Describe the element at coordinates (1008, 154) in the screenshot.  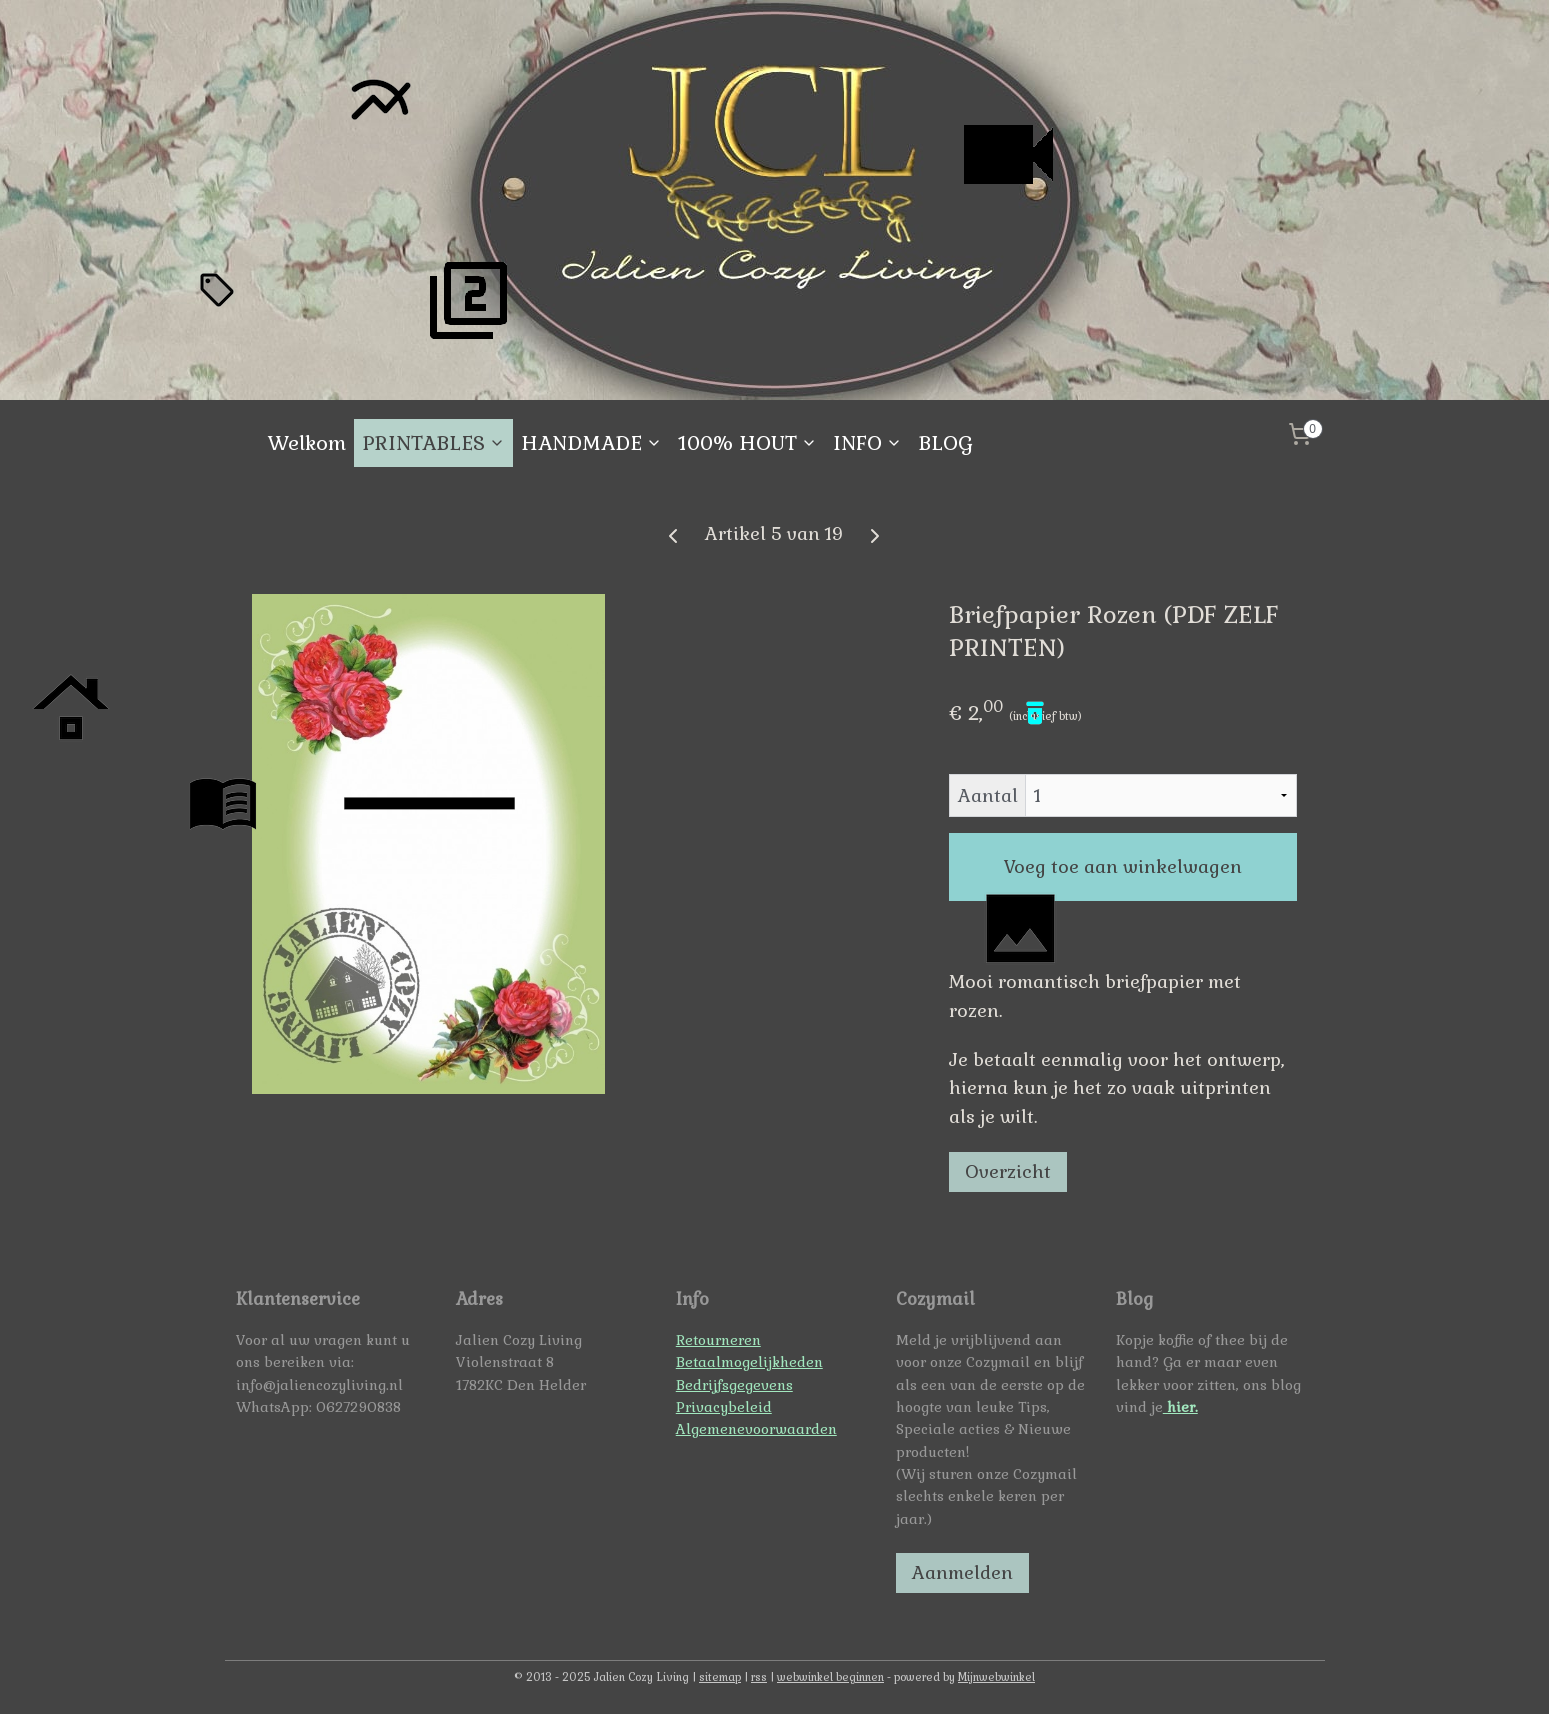
I see `start a video call` at that location.